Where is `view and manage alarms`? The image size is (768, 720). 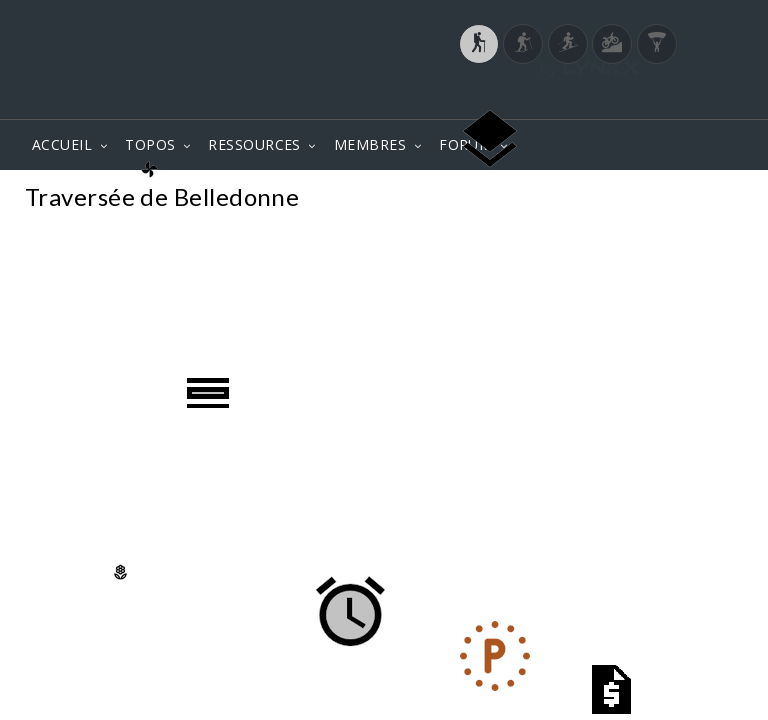 view and manage alarms is located at coordinates (350, 611).